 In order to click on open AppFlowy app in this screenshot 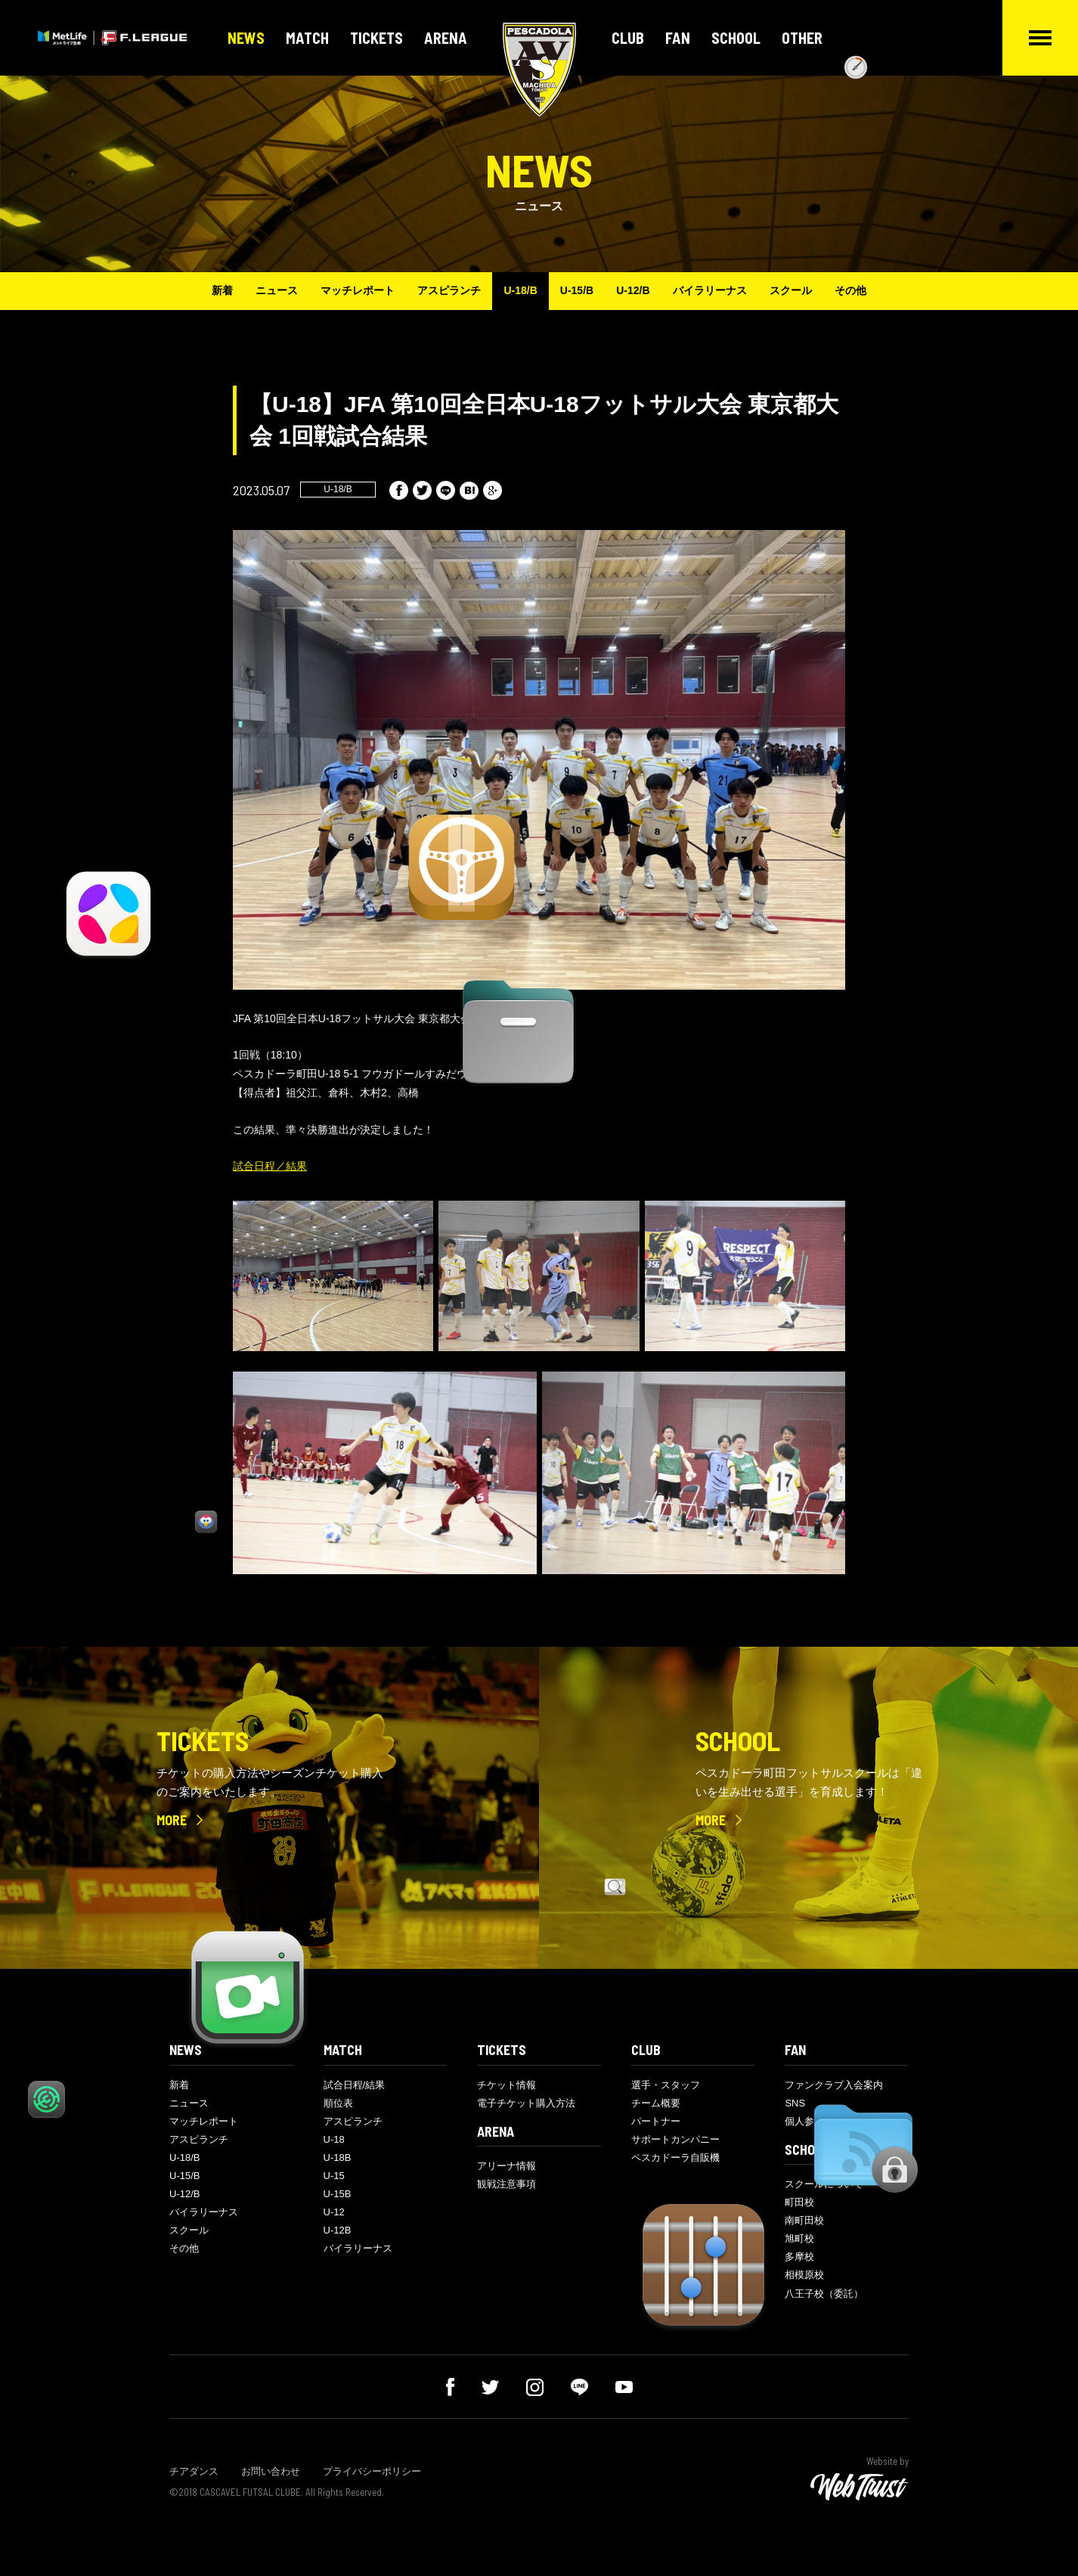, I will do `click(108, 913)`.